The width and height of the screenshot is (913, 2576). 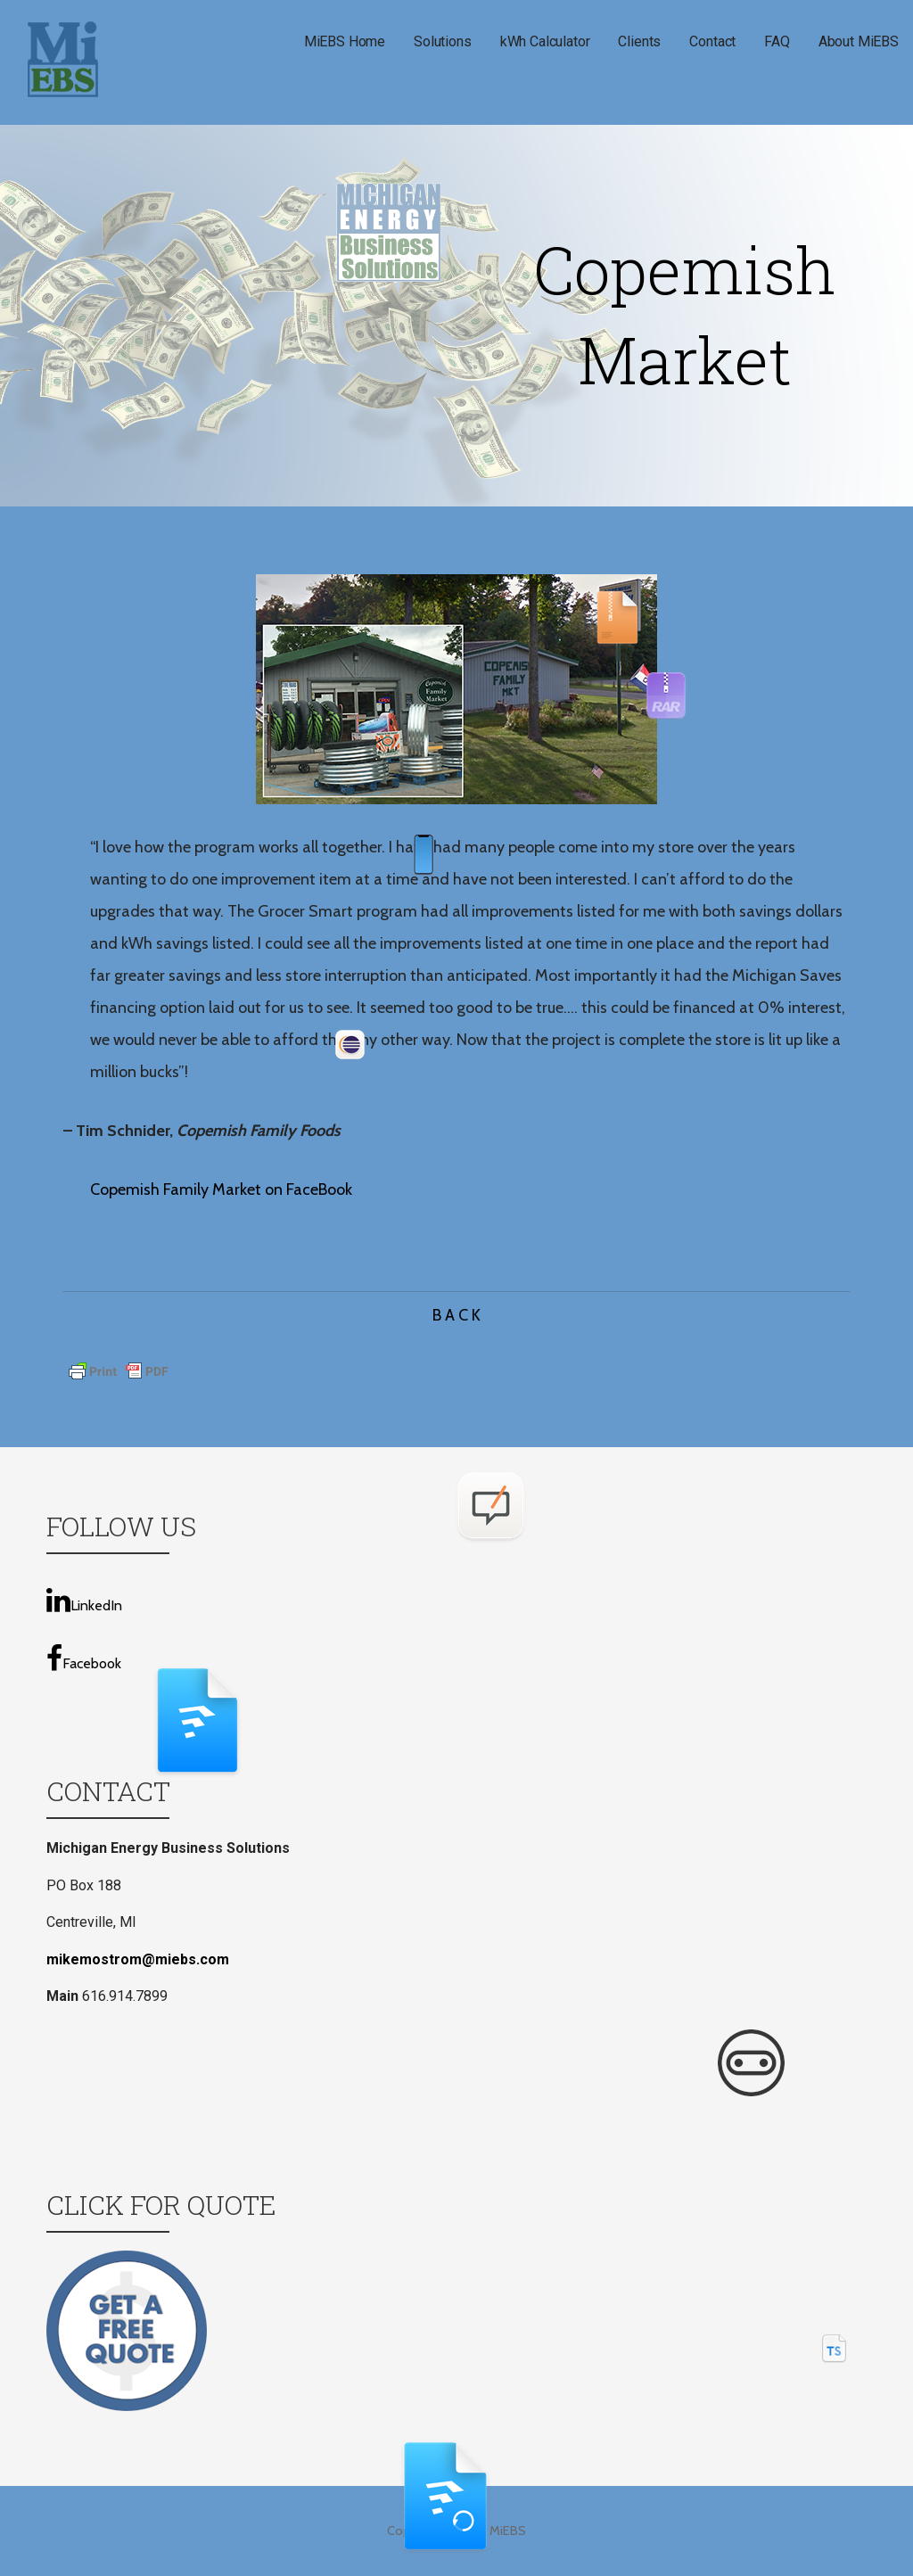 I want to click on a typescript source code file, so click(x=834, y=2348).